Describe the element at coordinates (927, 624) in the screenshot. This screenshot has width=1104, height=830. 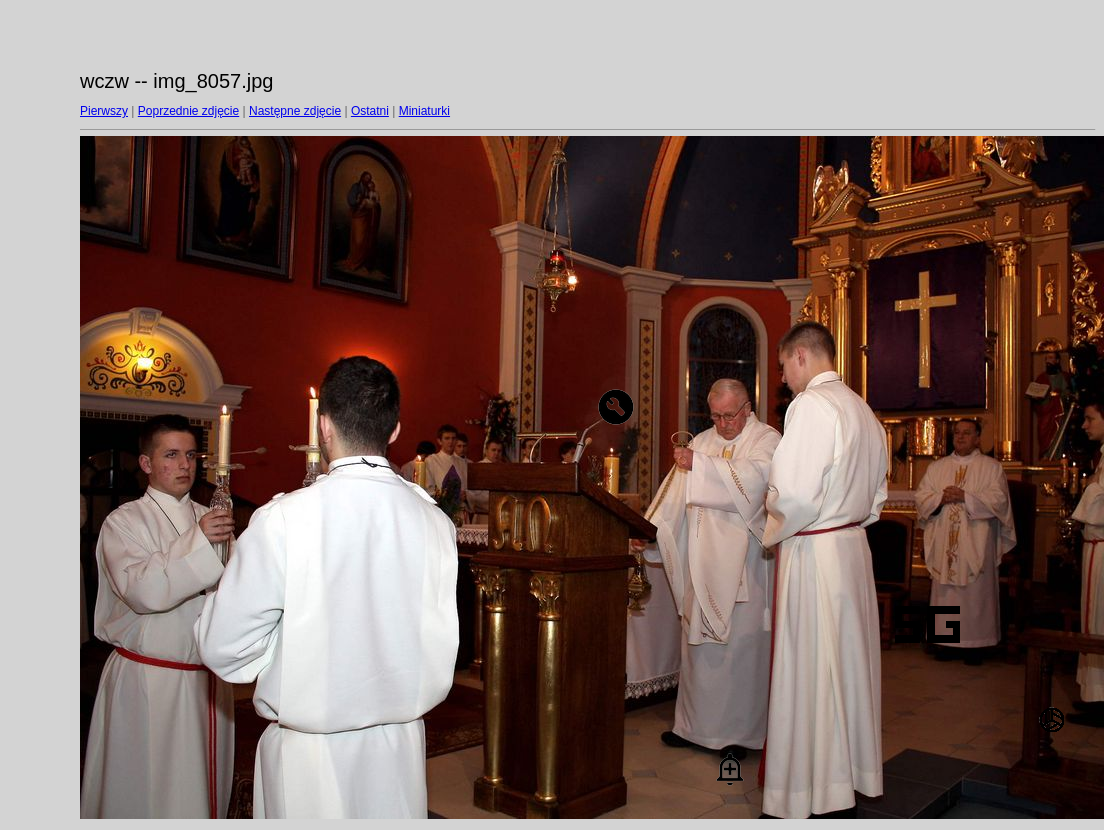
I see `indicates 5G network connectivity status` at that location.